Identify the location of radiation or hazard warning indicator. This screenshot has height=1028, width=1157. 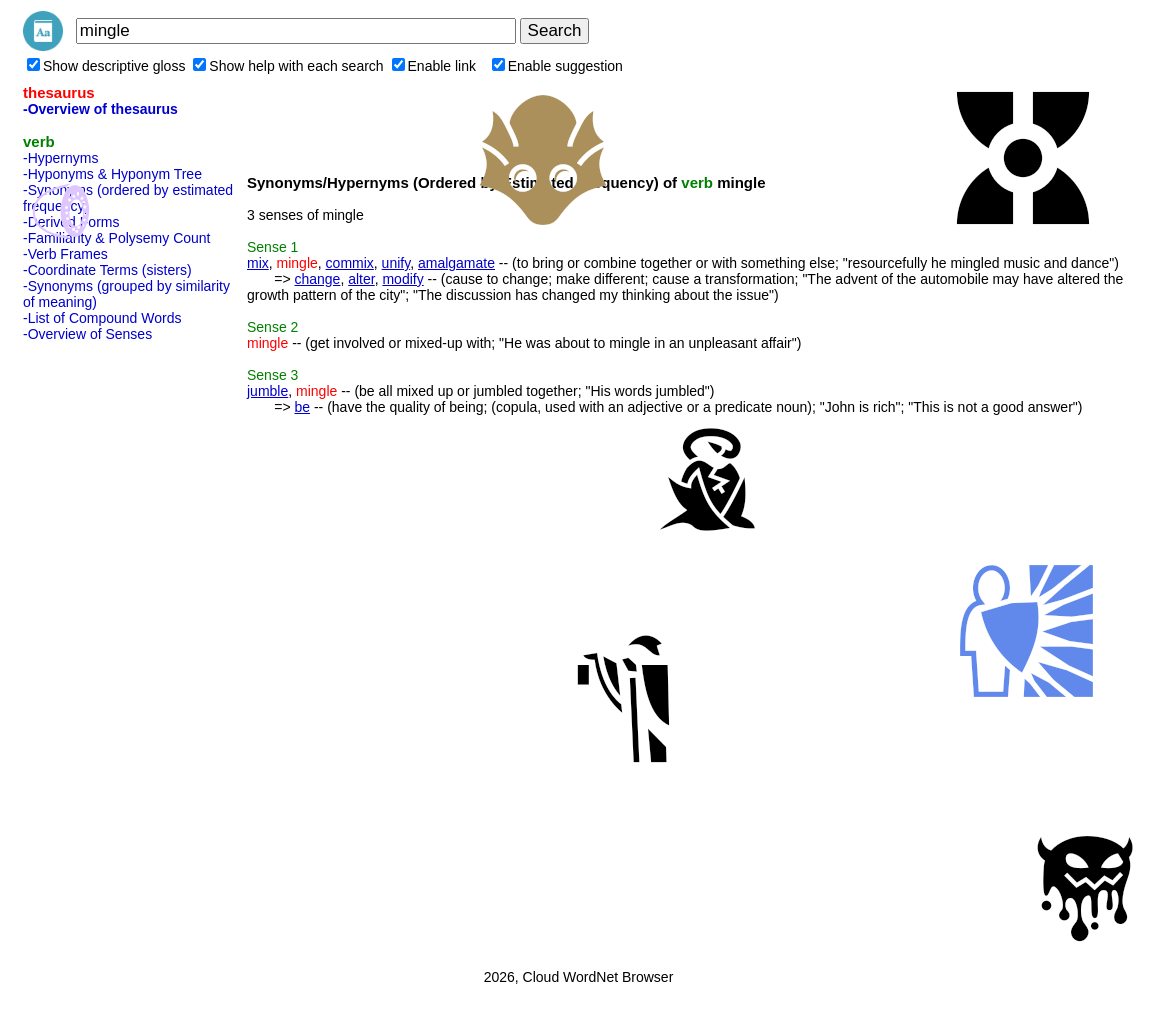
(1023, 158).